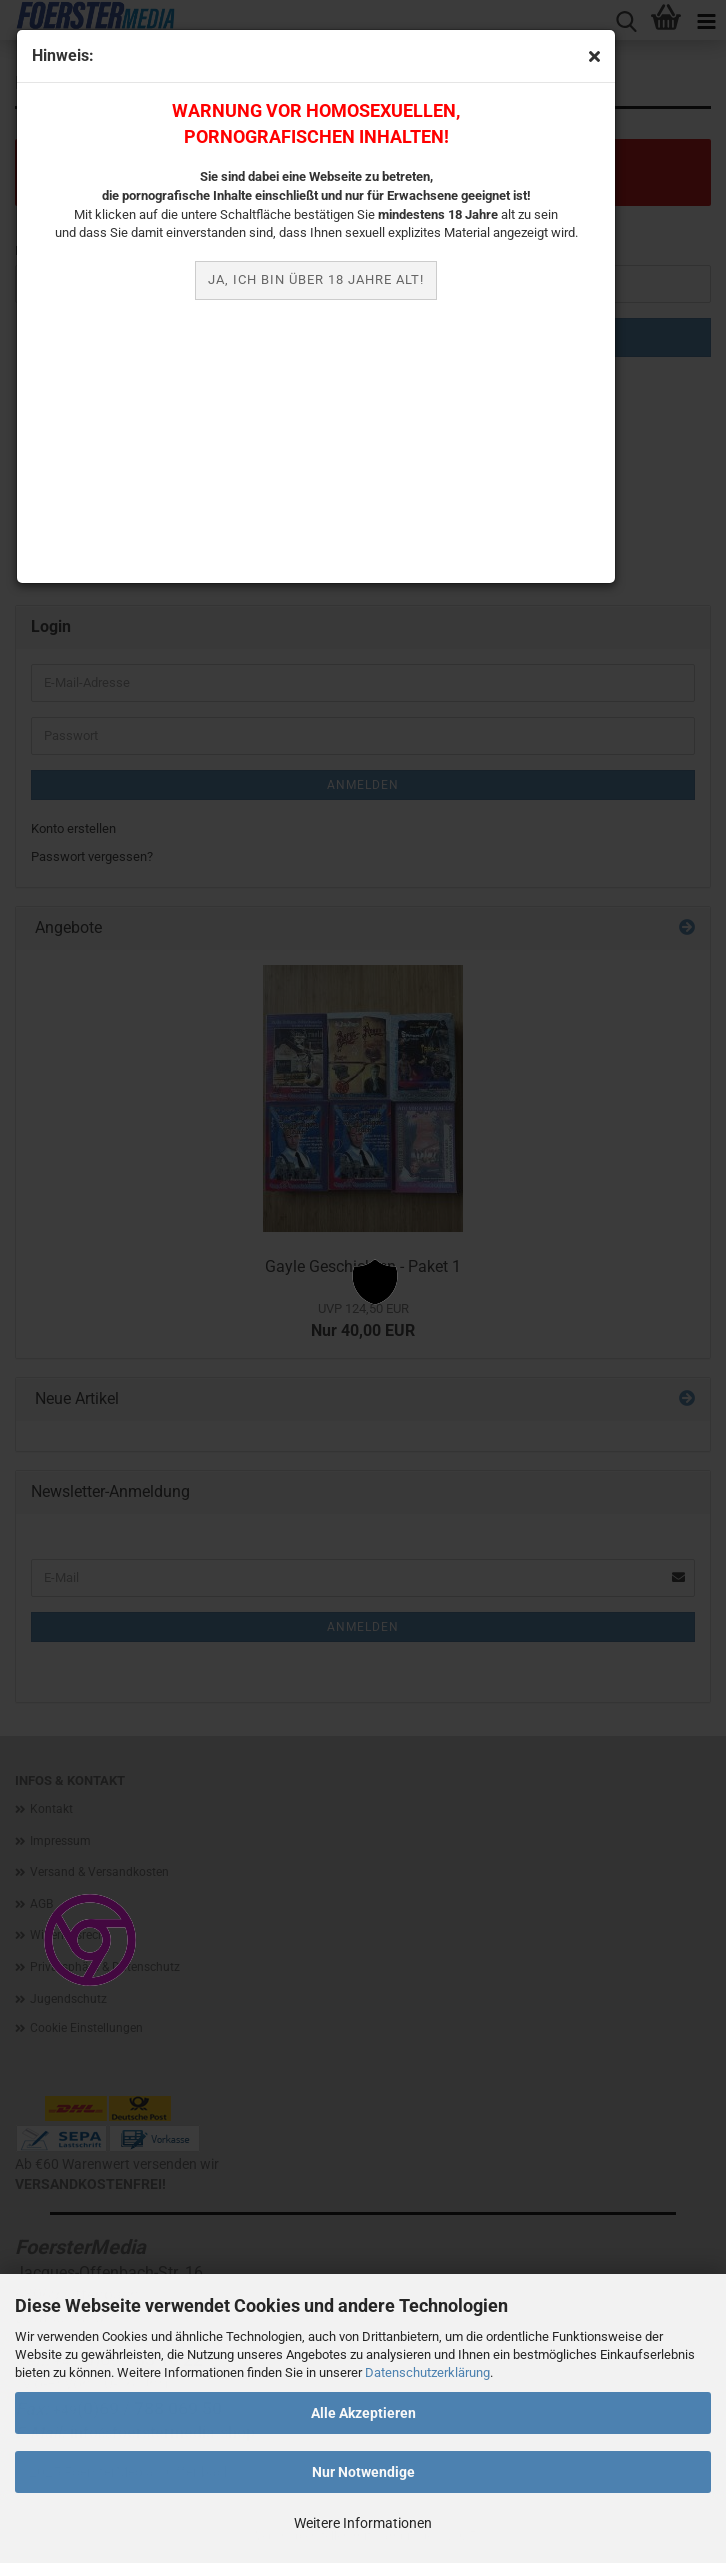 This screenshot has width=726, height=2563. What do you see at coordinates (90, 1940) in the screenshot?
I see `open chromium browser` at bounding box center [90, 1940].